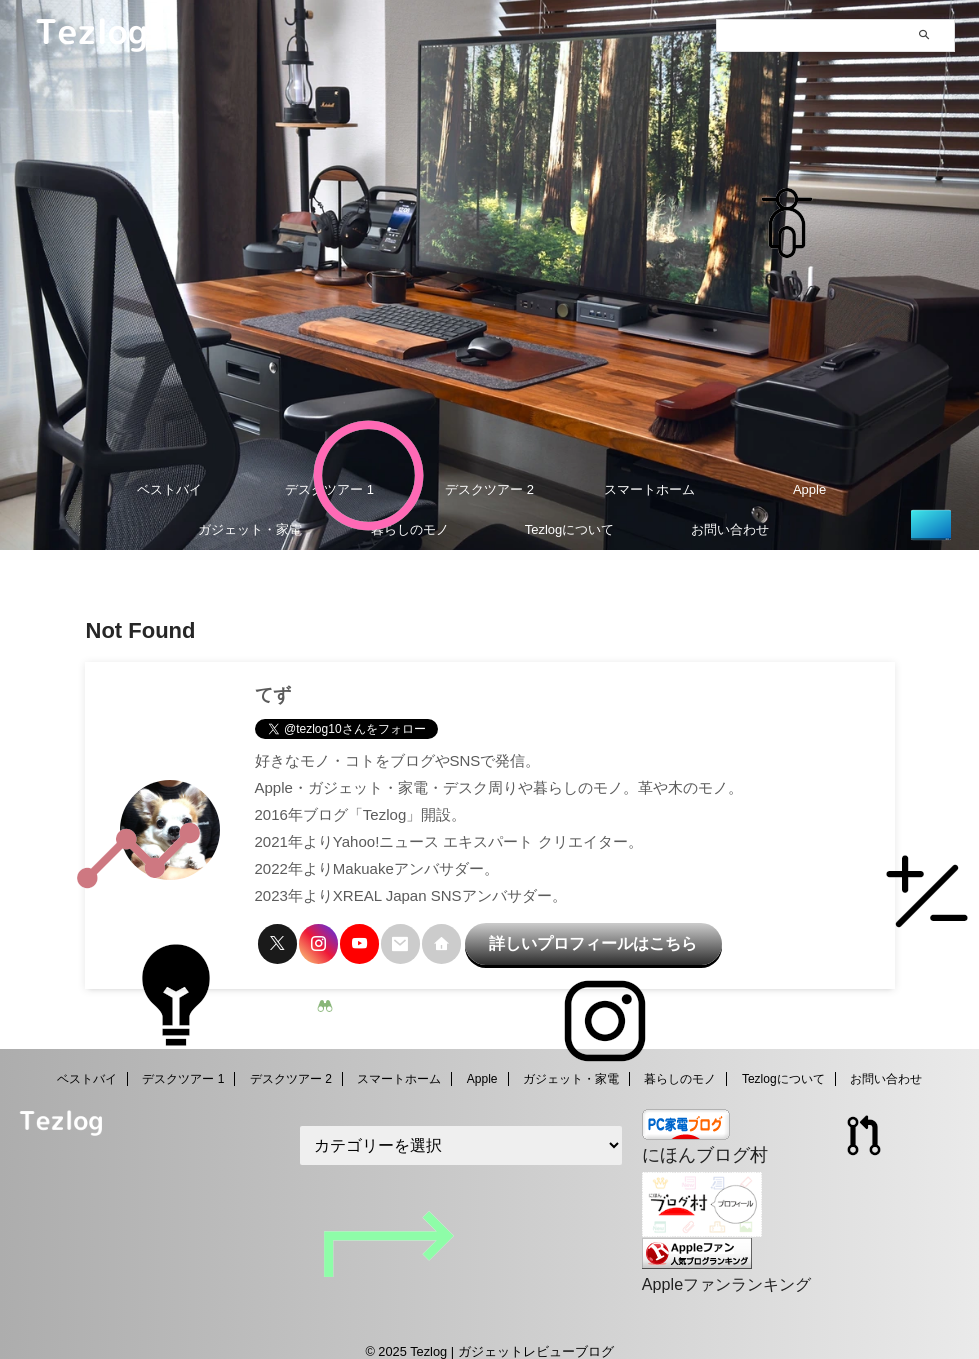 The image size is (979, 1359). What do you see at coordinates (176, 995) in the screenshot?
I see `access tips or suggestions` at bounding box center [176, 995].